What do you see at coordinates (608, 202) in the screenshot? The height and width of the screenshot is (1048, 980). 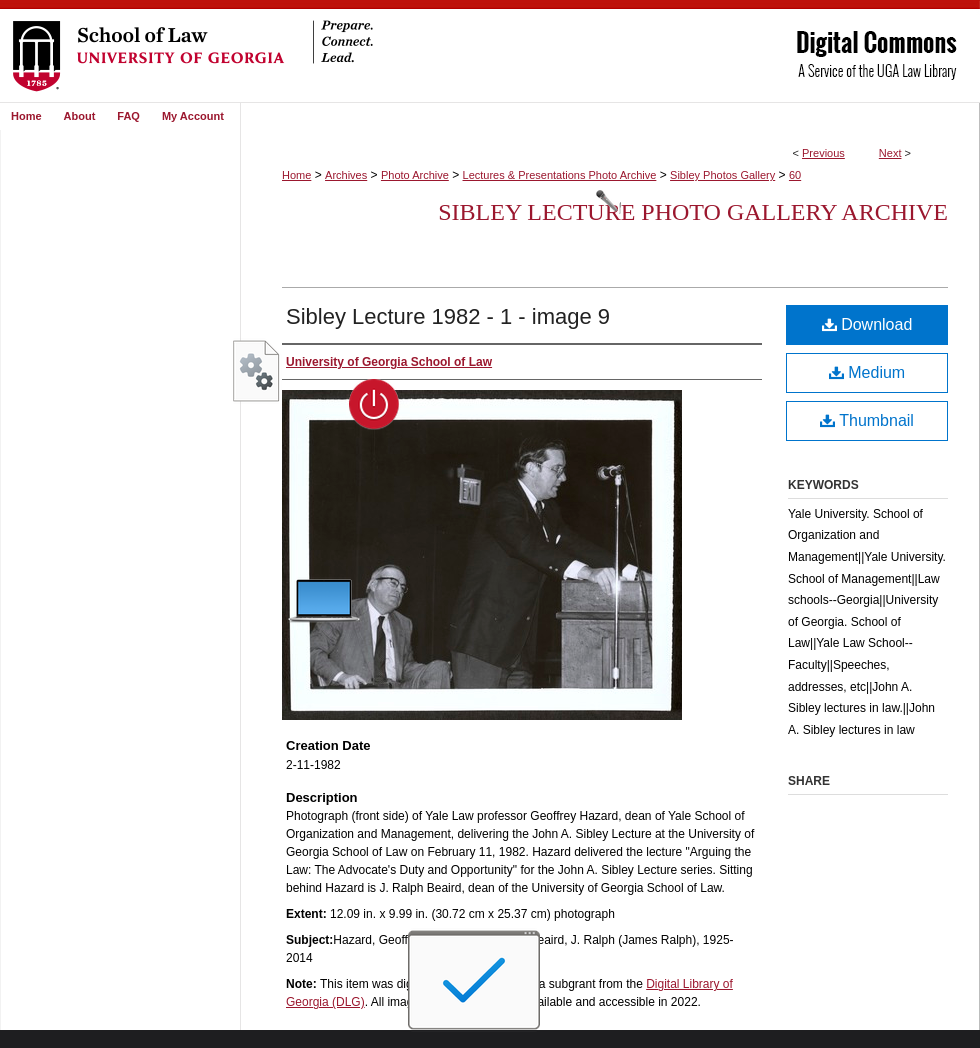 I see `access microphone settings` at bounding box center [608, 202].